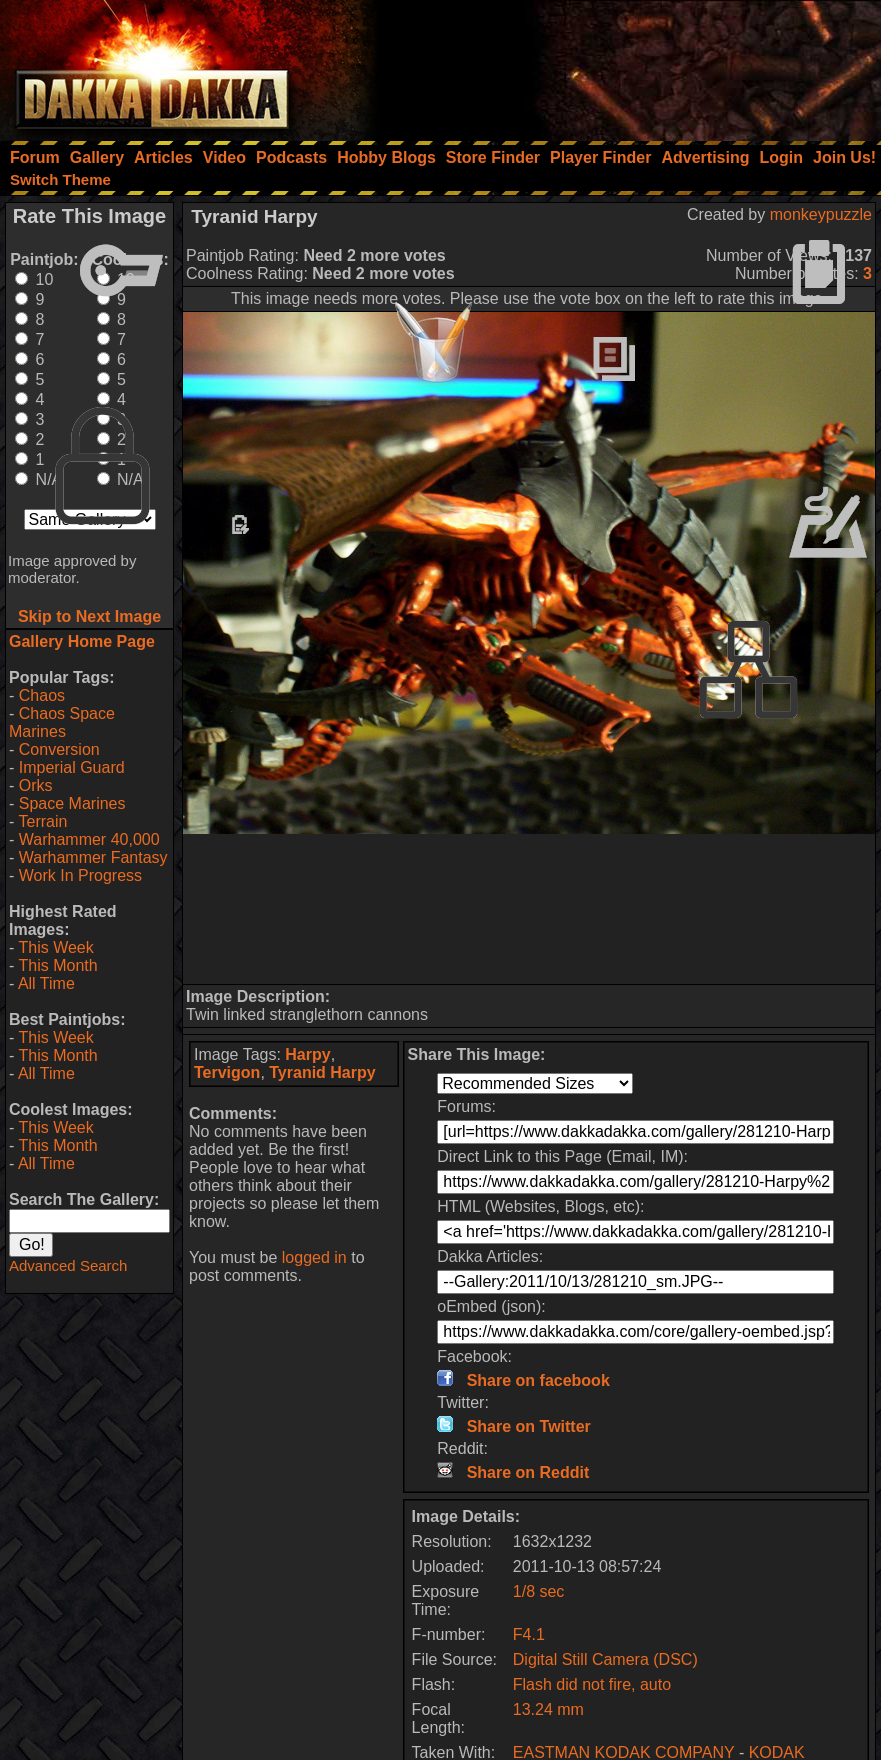 This screenshot has width=881, height=1760. What do you see at coordinates (121, 270) in the screenshot?
I see `enter password to continue` at bounding box center [121, 270].